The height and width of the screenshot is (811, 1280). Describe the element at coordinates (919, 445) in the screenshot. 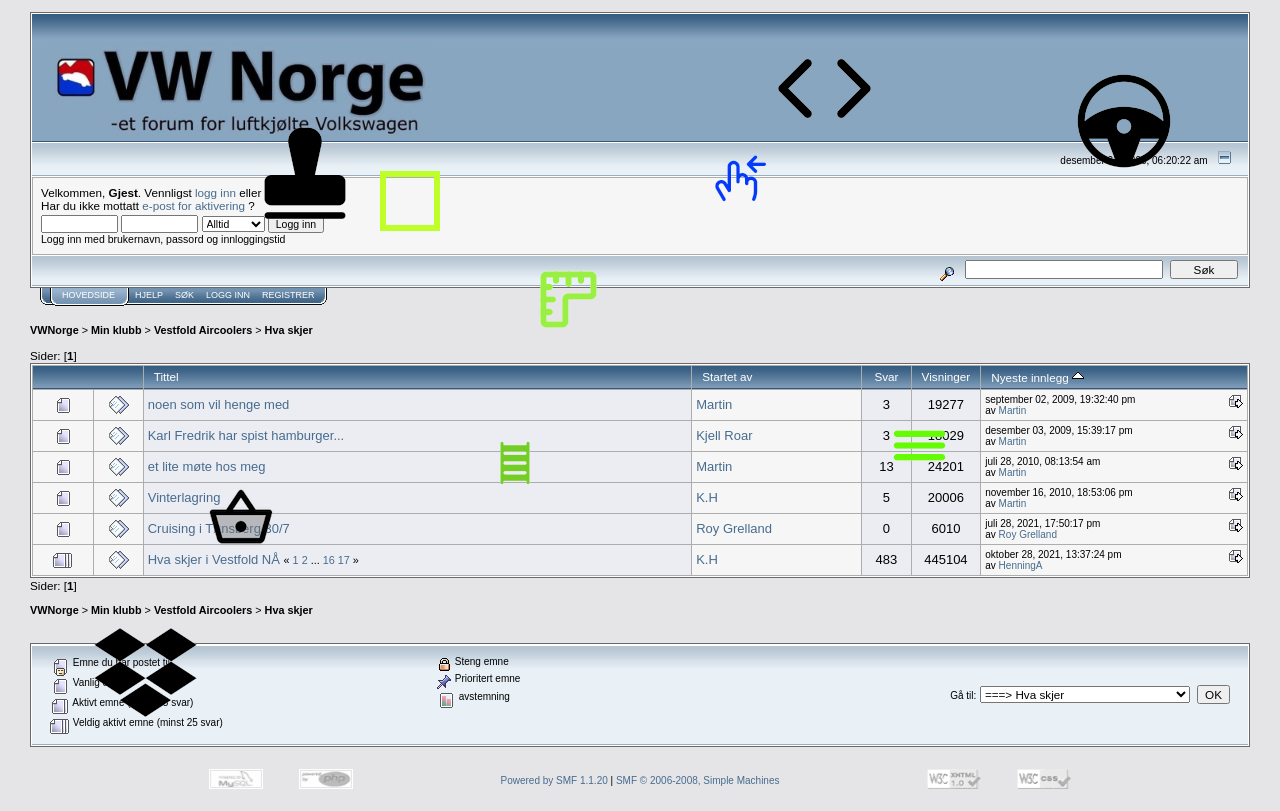

I see `open navigation menu` at that location.